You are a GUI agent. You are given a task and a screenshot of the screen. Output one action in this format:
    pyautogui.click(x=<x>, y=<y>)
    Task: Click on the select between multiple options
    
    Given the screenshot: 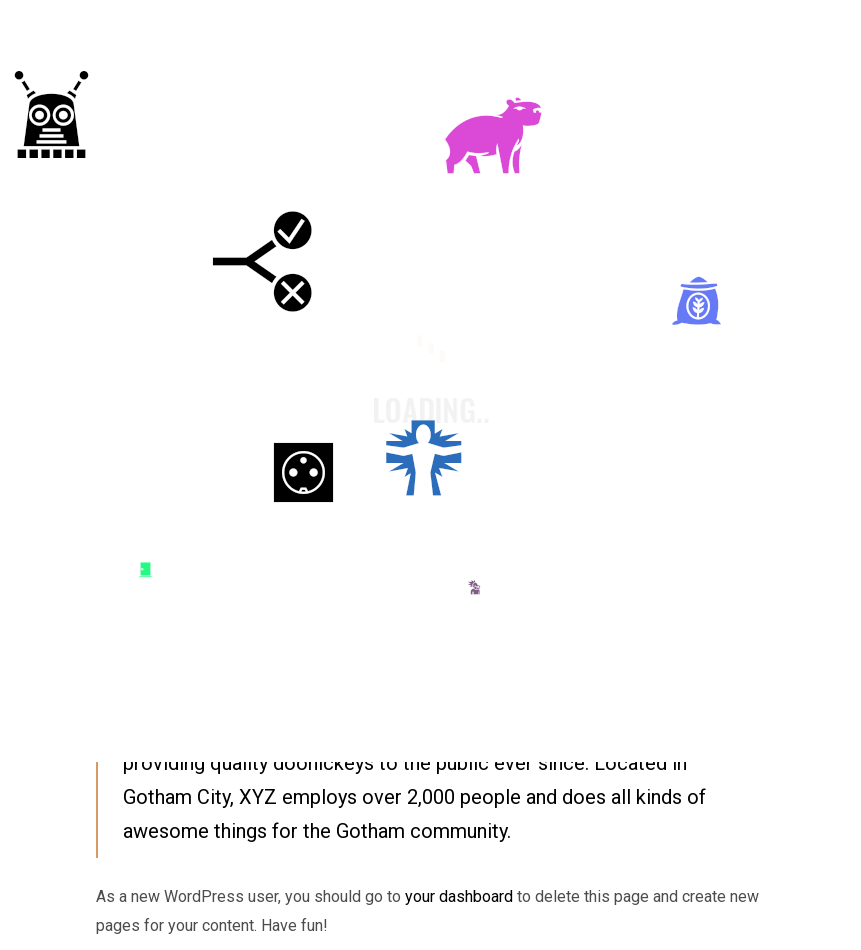 What is the action you would take?
    pyautogui.click(x=261, y=261)
    